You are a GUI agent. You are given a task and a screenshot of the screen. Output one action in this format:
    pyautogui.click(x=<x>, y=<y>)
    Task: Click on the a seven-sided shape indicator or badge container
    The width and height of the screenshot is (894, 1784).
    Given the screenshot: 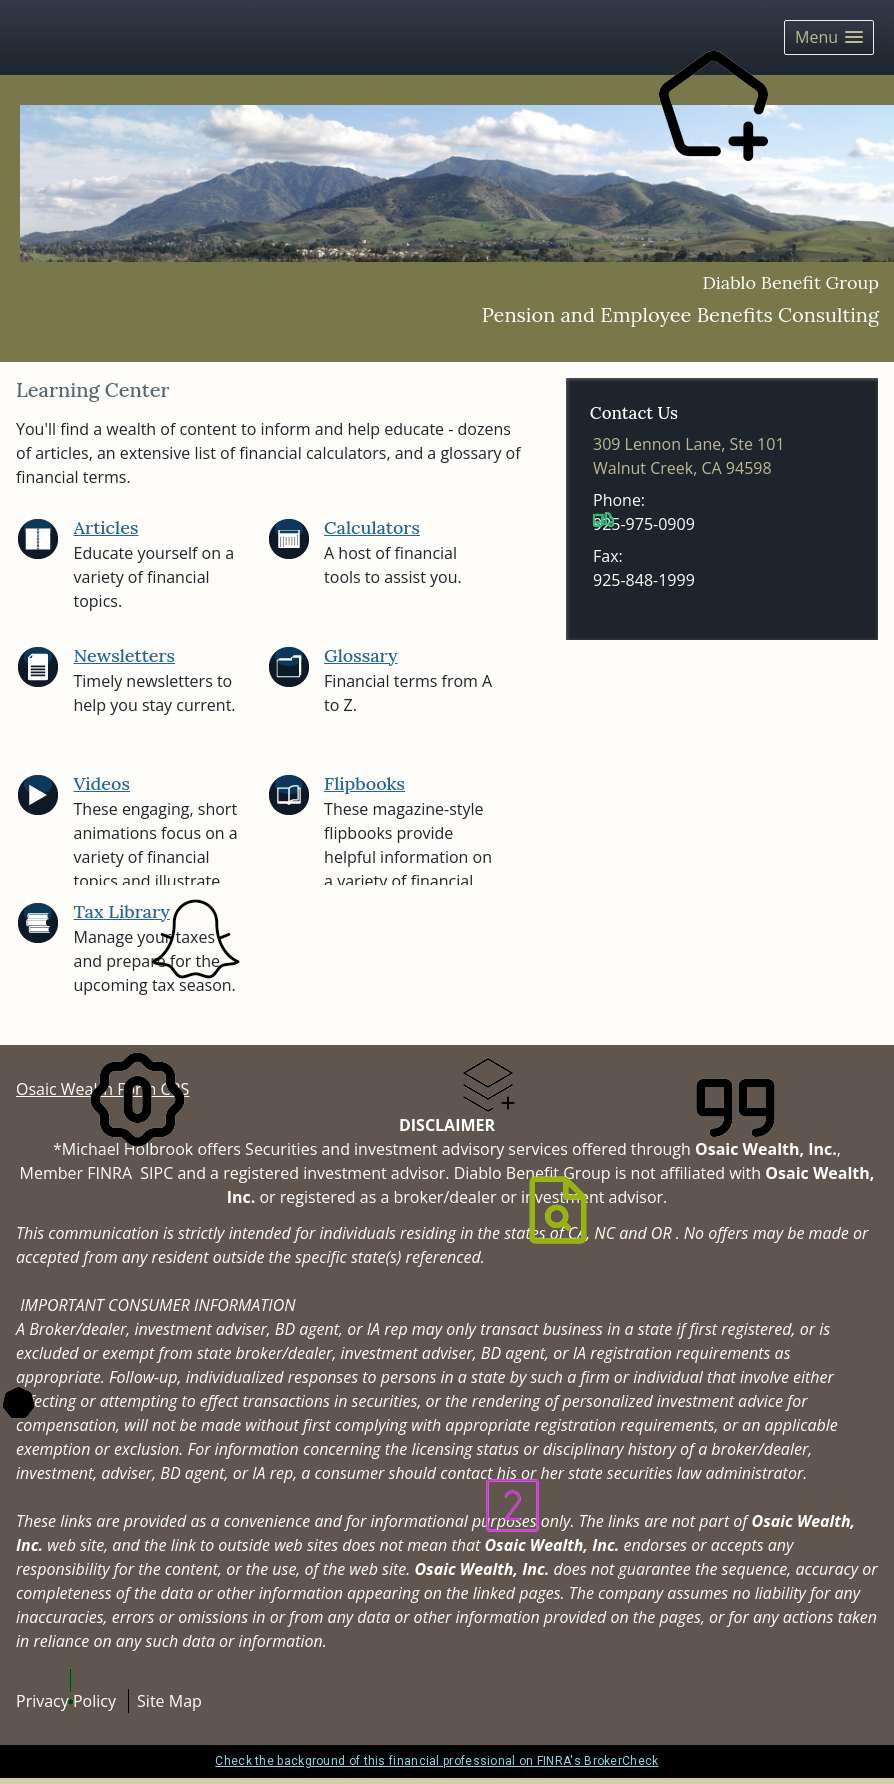 What is the action you would take?
    pyautogui.click(x=18, y=1403)
    